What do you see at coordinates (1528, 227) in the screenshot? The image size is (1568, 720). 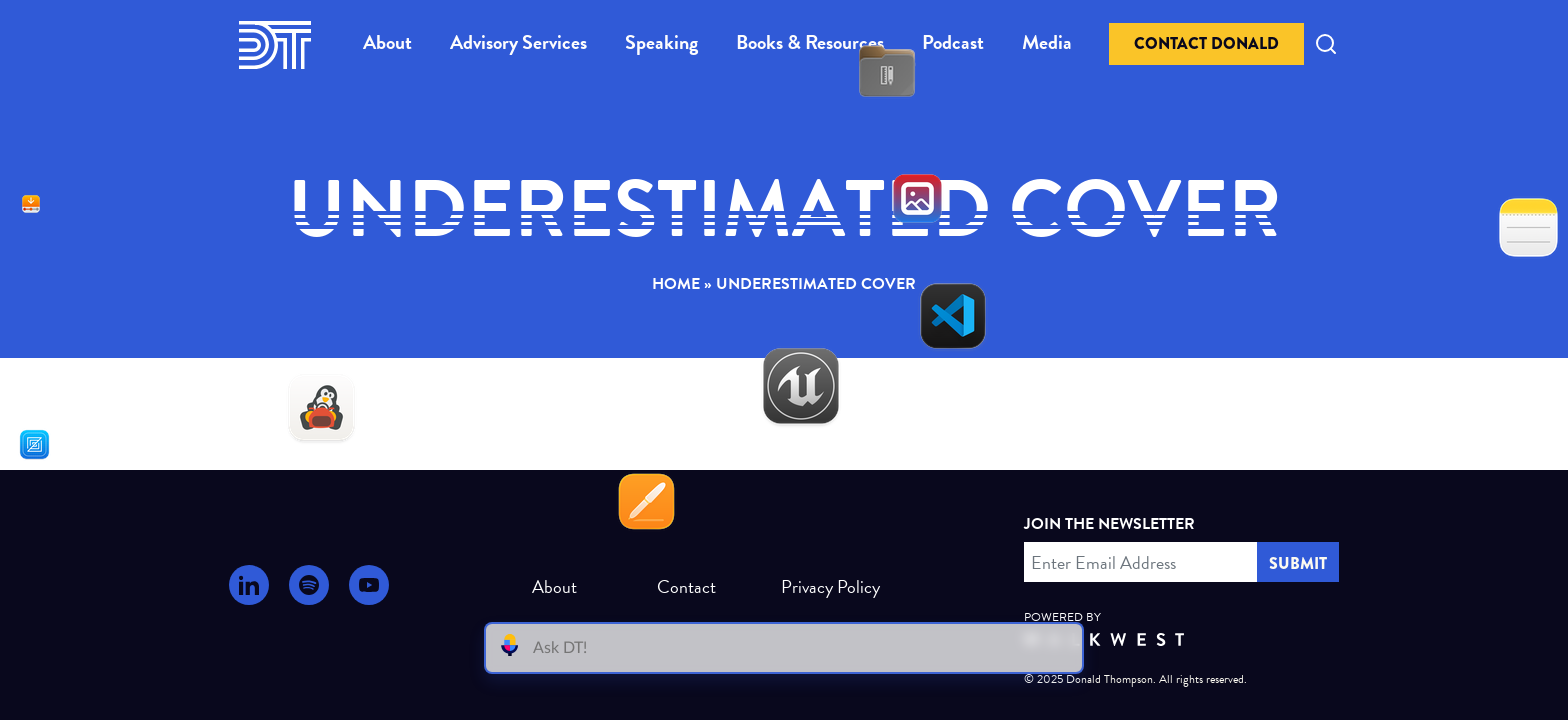 I see `open the notes app` at bounding box center [1528, 227].